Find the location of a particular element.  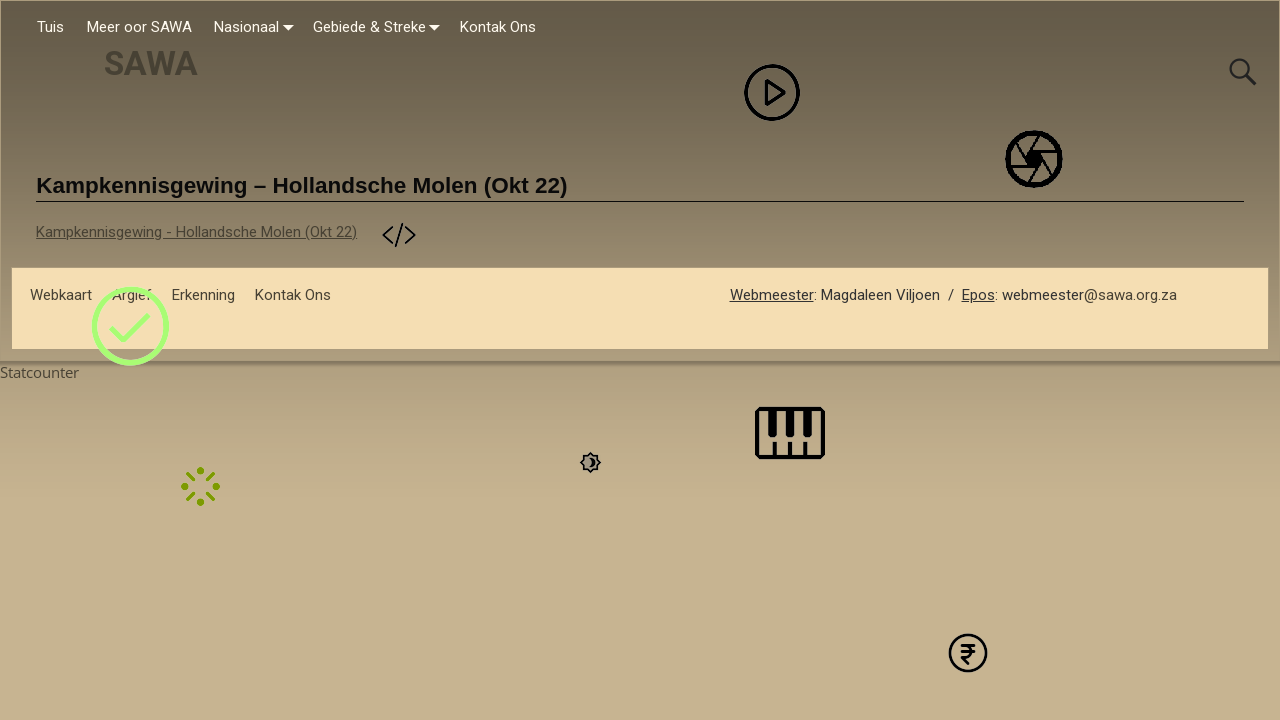

indicates a passed or successful test is located at coordinates (131, 326).